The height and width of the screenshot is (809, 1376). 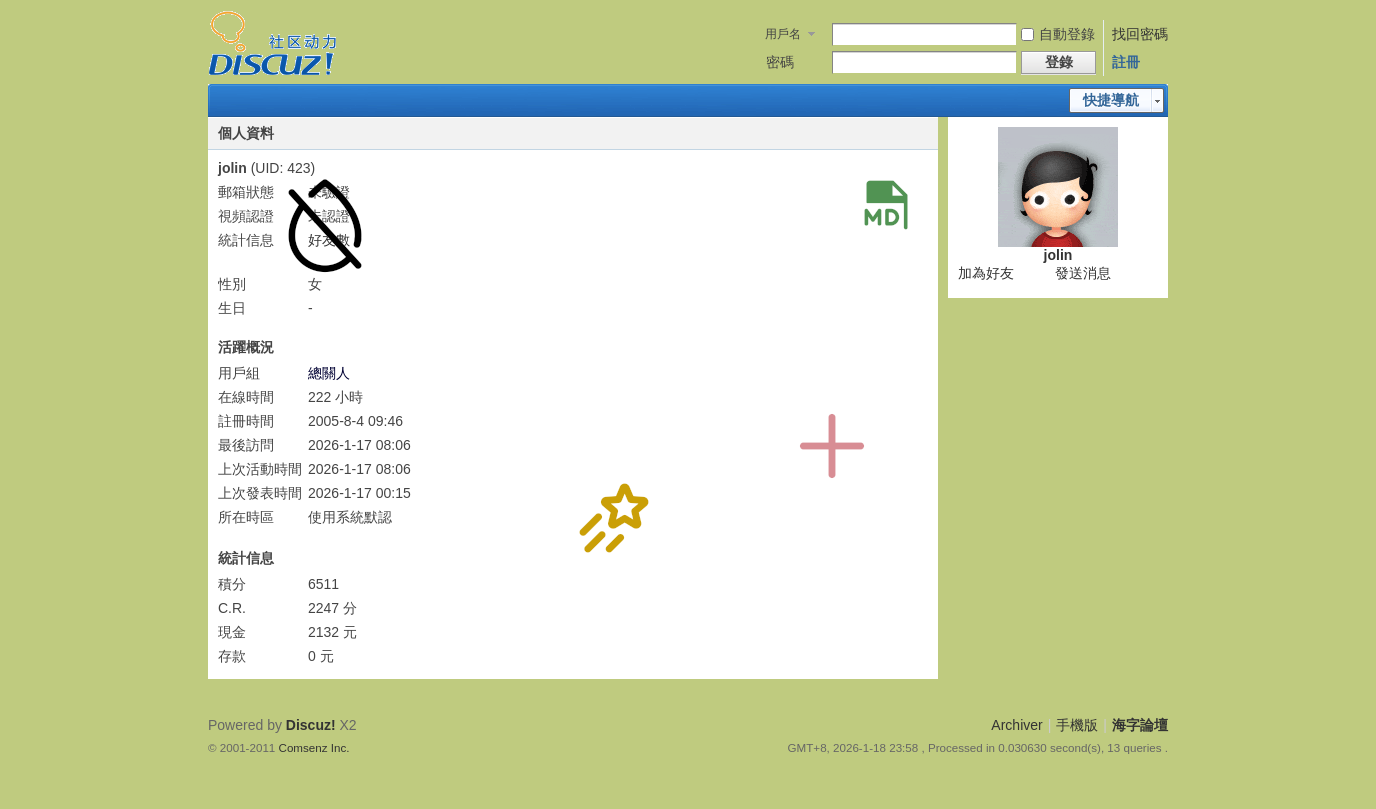 I want to click on add to favorites or wishlist, so click(x=614, y=518).